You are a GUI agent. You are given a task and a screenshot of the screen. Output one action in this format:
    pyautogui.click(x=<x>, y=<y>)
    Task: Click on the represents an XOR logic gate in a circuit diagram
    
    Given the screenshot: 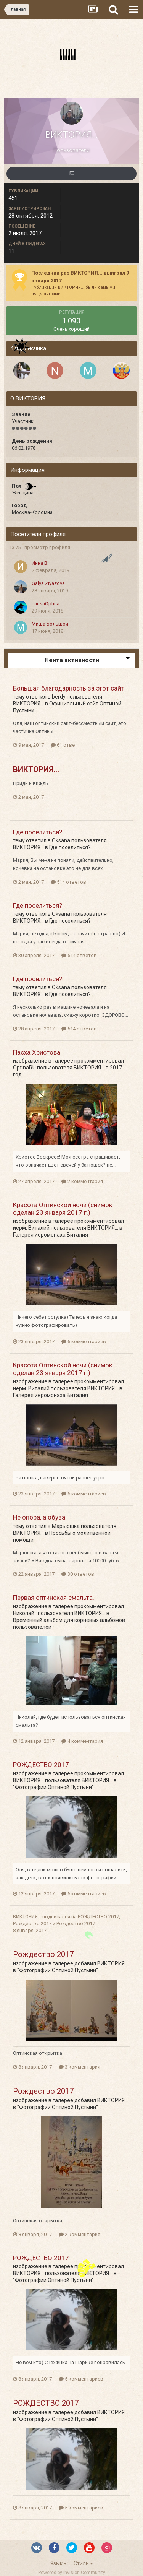 What is the action you would take?
    pyautogui.click(x=30, y=486)
    